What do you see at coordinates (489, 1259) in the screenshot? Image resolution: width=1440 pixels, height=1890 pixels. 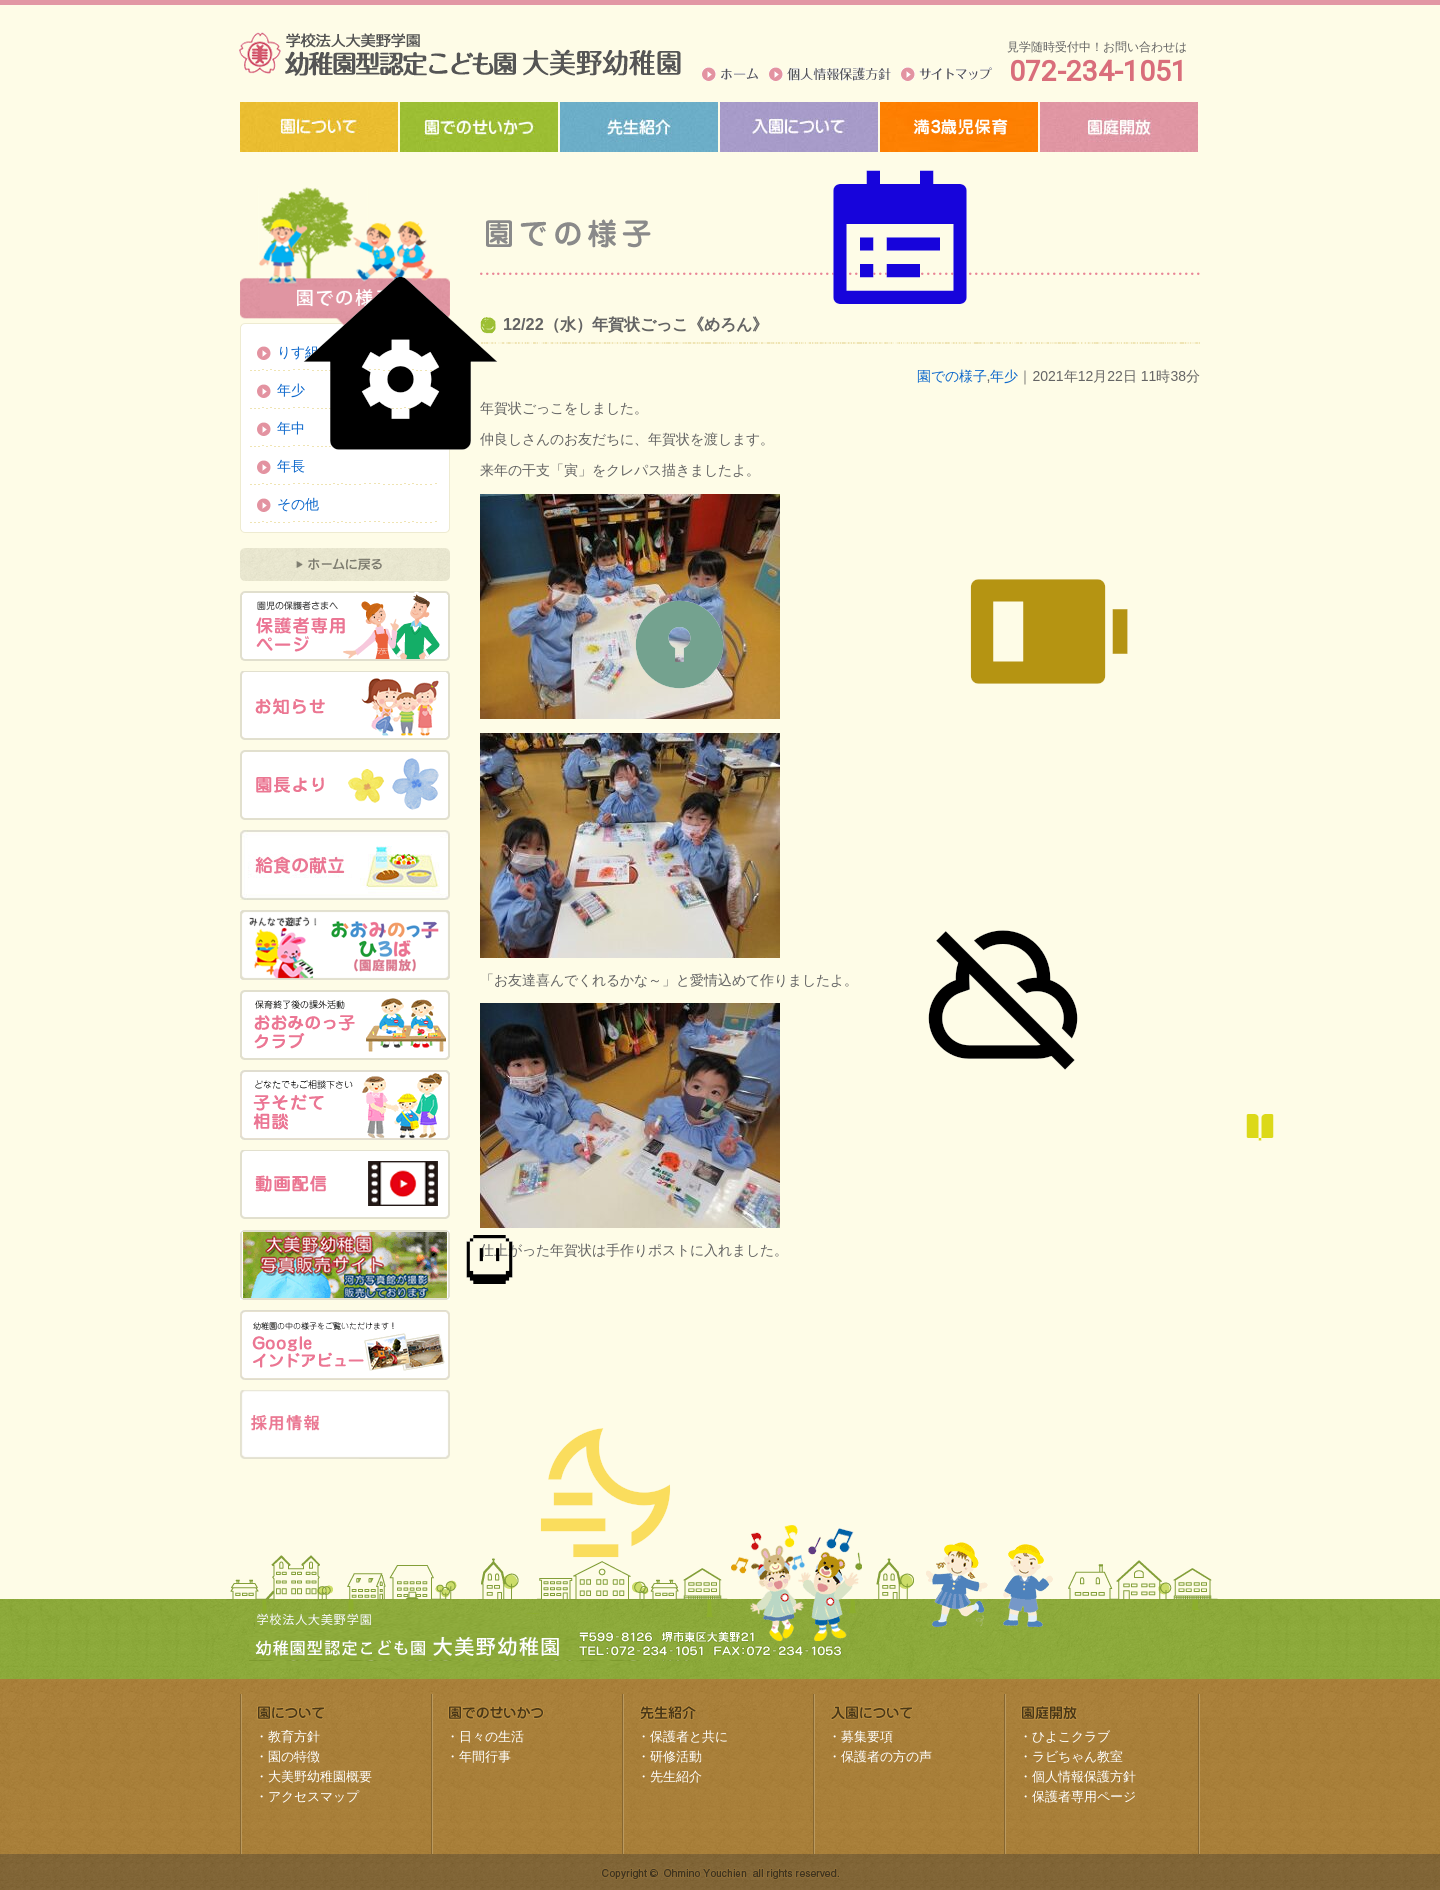 I see `open aseprite pixel art editor` at bounding box center [489, 1259].